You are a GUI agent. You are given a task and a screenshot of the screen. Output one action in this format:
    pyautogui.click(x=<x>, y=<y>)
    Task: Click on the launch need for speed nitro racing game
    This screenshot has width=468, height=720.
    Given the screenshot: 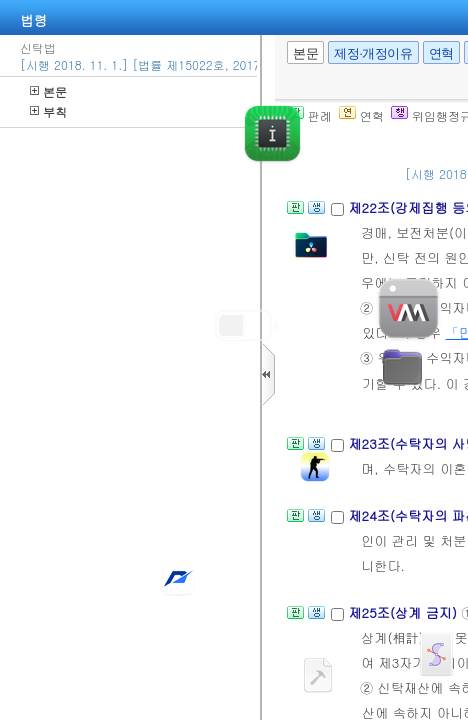 What is the action you would take?
    pyautogui.click(x=178, y=578)
    